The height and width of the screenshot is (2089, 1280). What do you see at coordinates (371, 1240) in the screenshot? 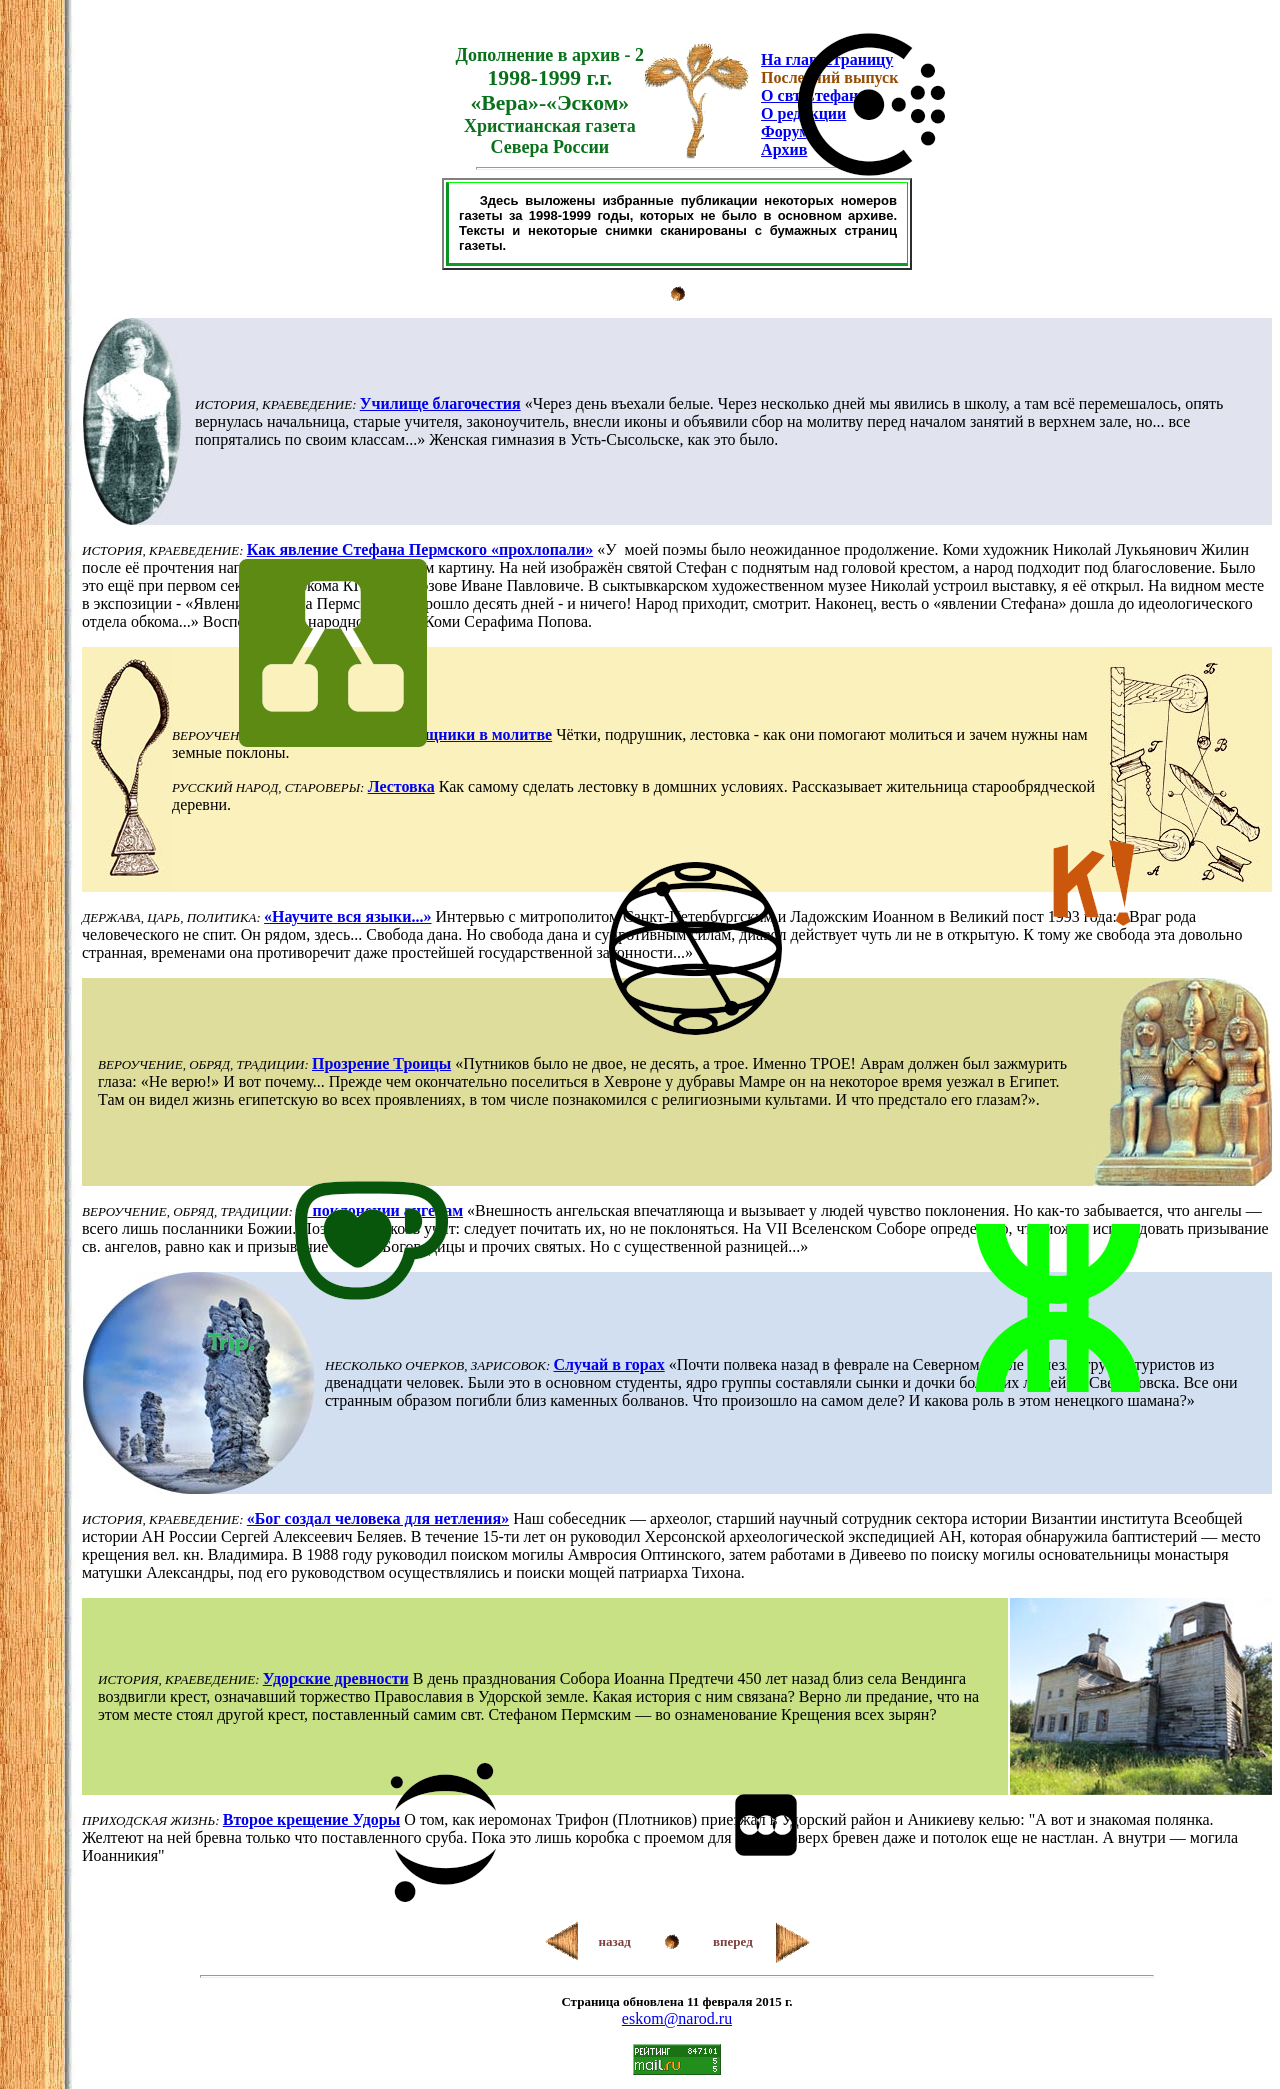
I see `support the creator on Ko-fi` at bounding box center [371, 1240].